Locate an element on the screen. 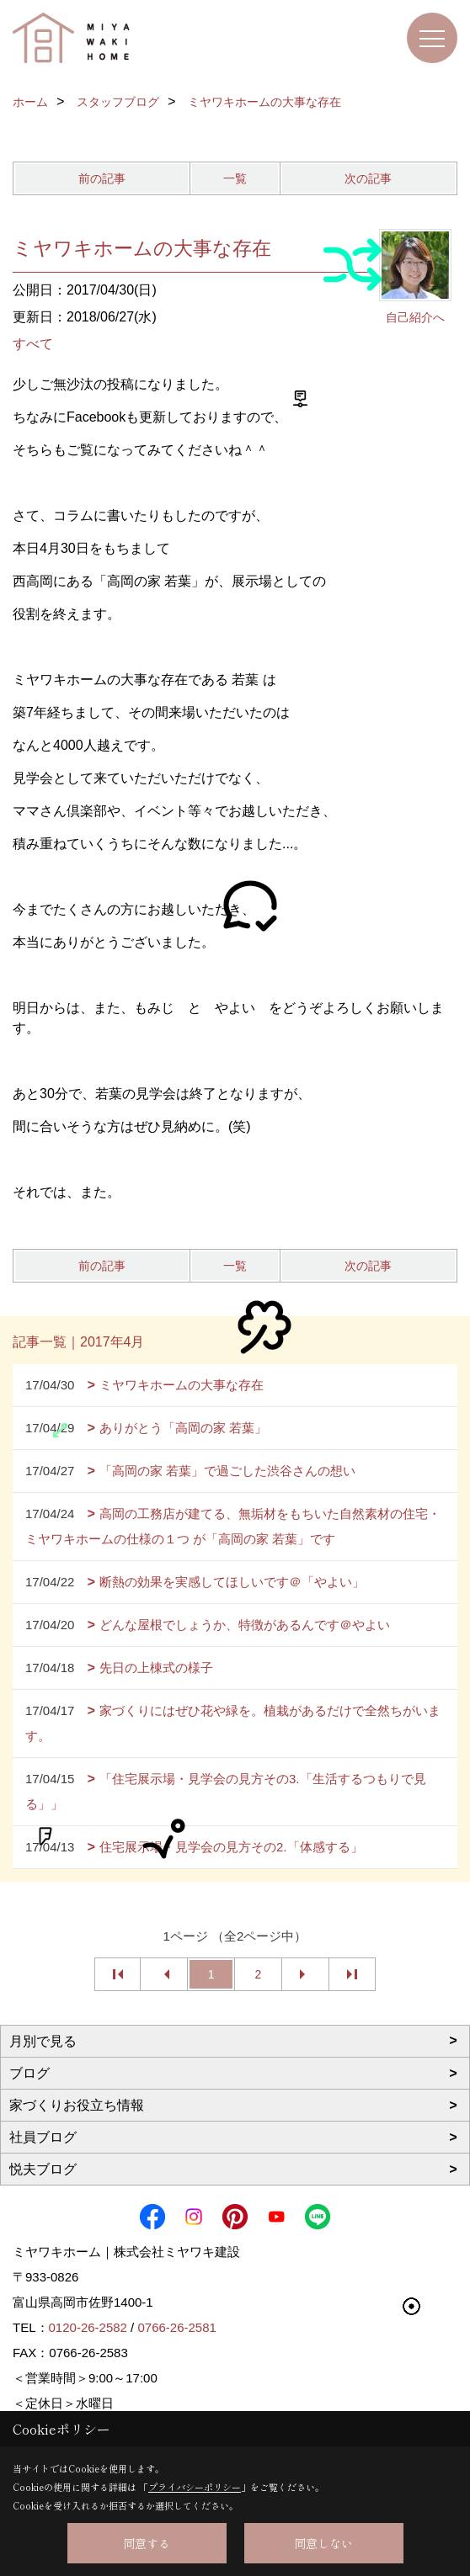 The image size is (470, 2576). bounce or redirect content to the right is located at coordinates (163, 1837).